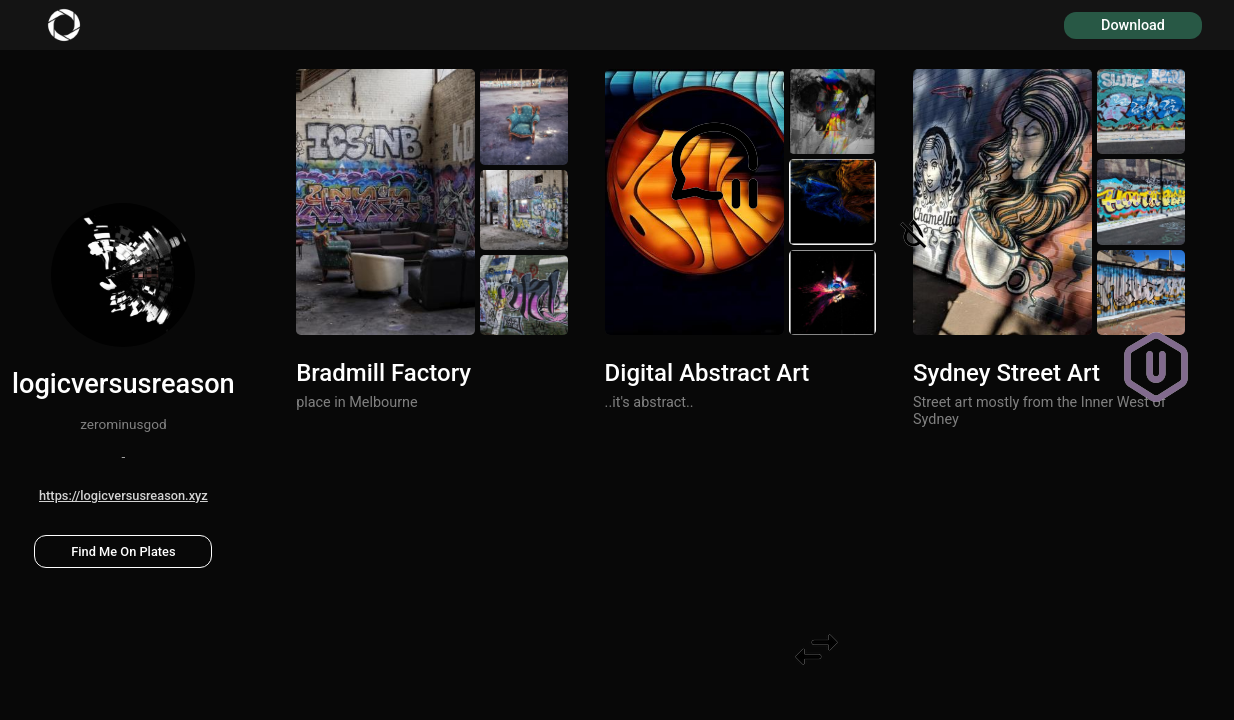 The image size is (1234, 720). I want to click on reset text or fill color to default, so click(913, 233).